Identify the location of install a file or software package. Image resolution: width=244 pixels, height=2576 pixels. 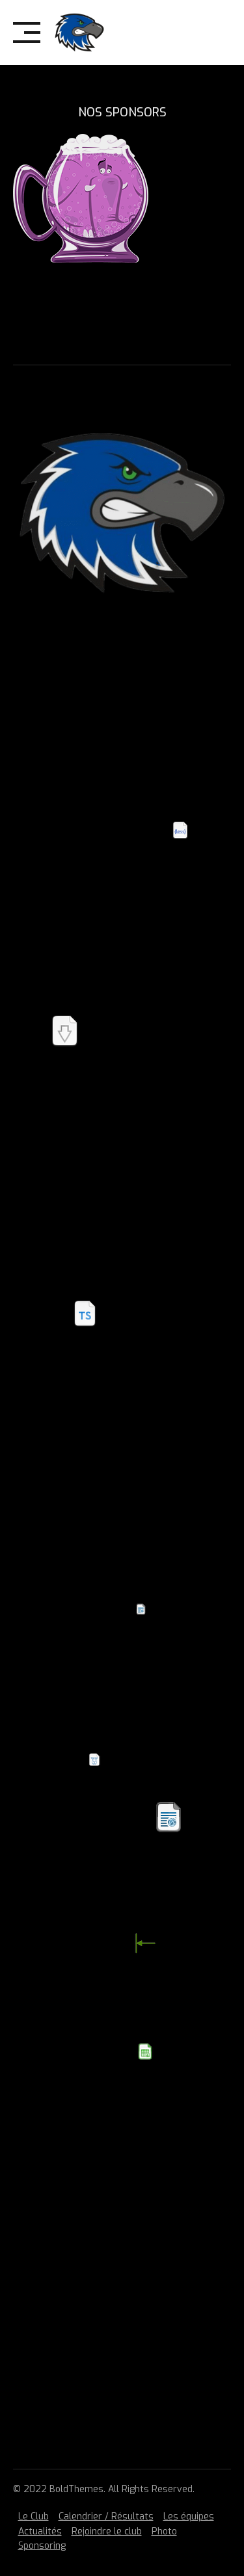
(64, 1030).